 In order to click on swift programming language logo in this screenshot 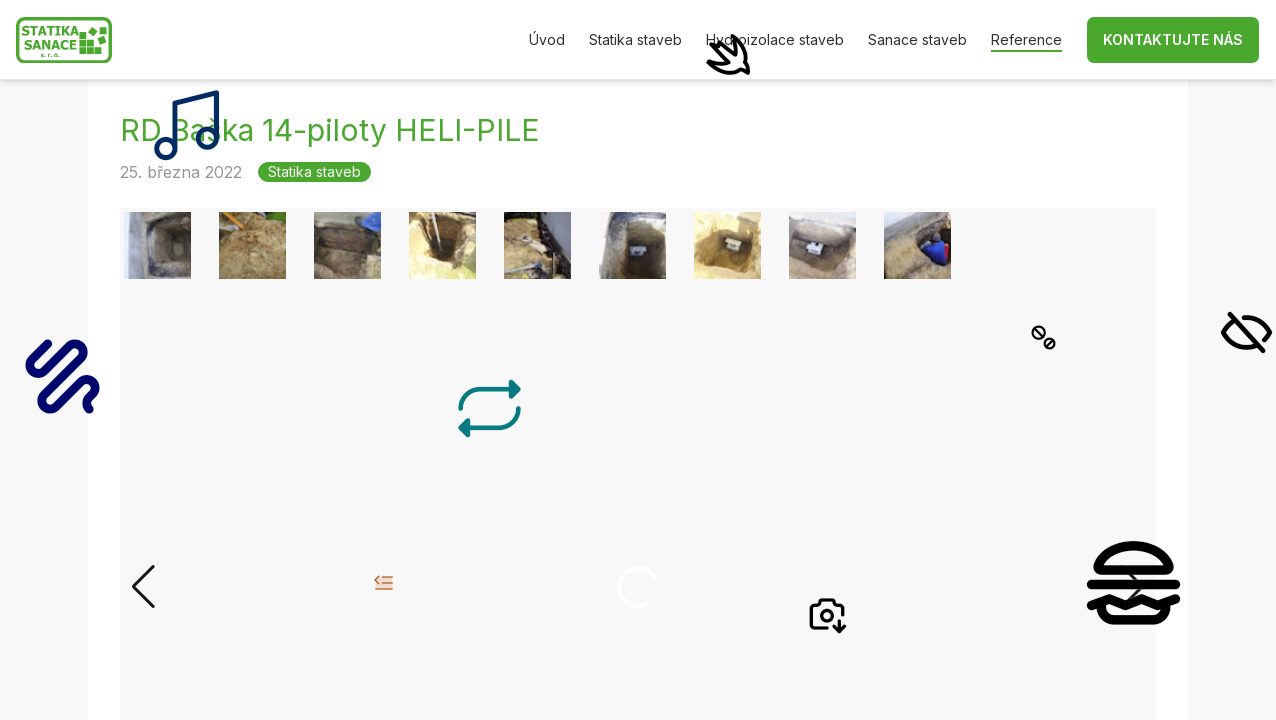, I will do `click(727, 54)`.